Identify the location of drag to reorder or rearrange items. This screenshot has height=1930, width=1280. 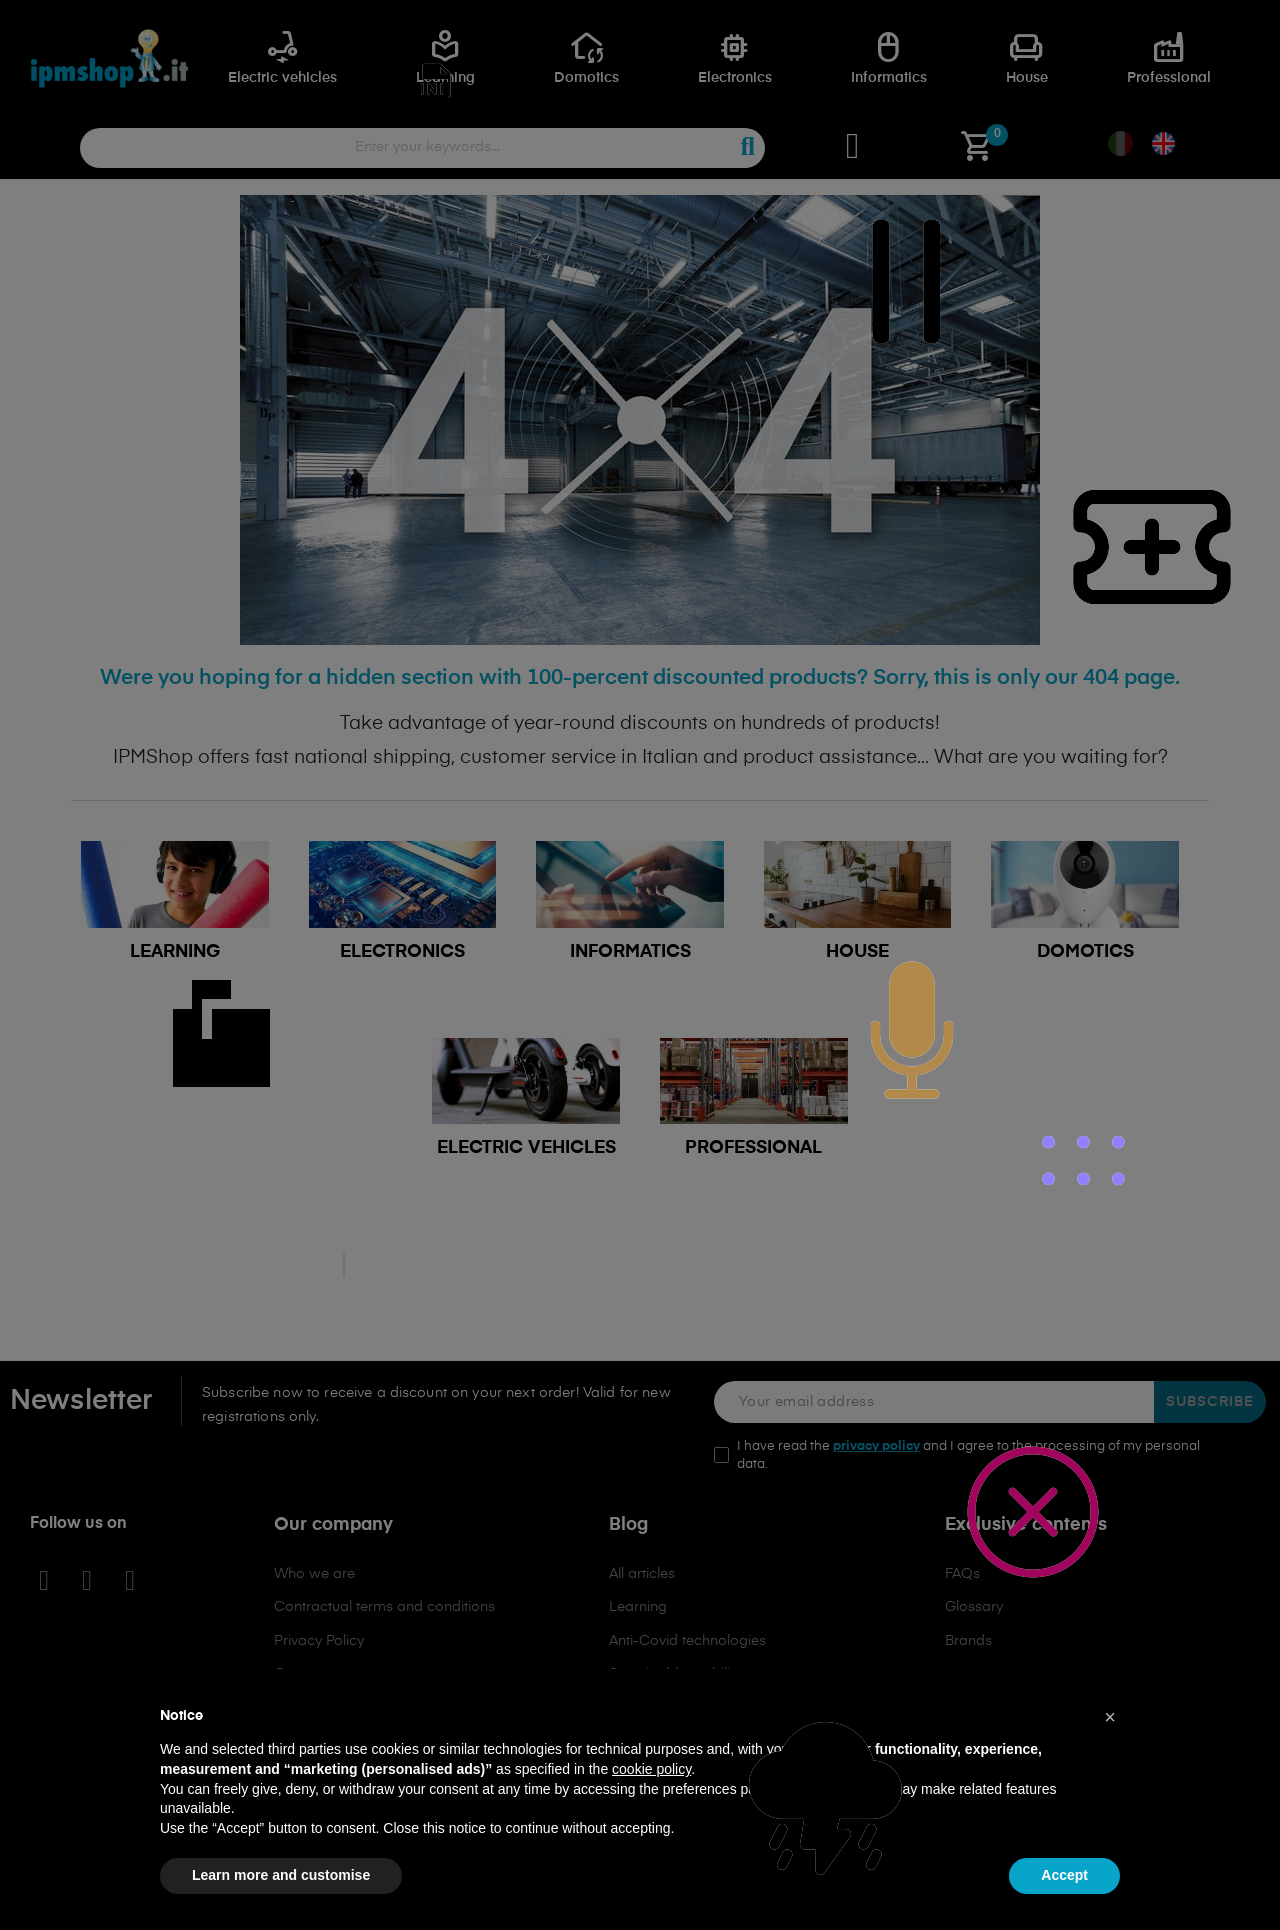
(1083, 1160).